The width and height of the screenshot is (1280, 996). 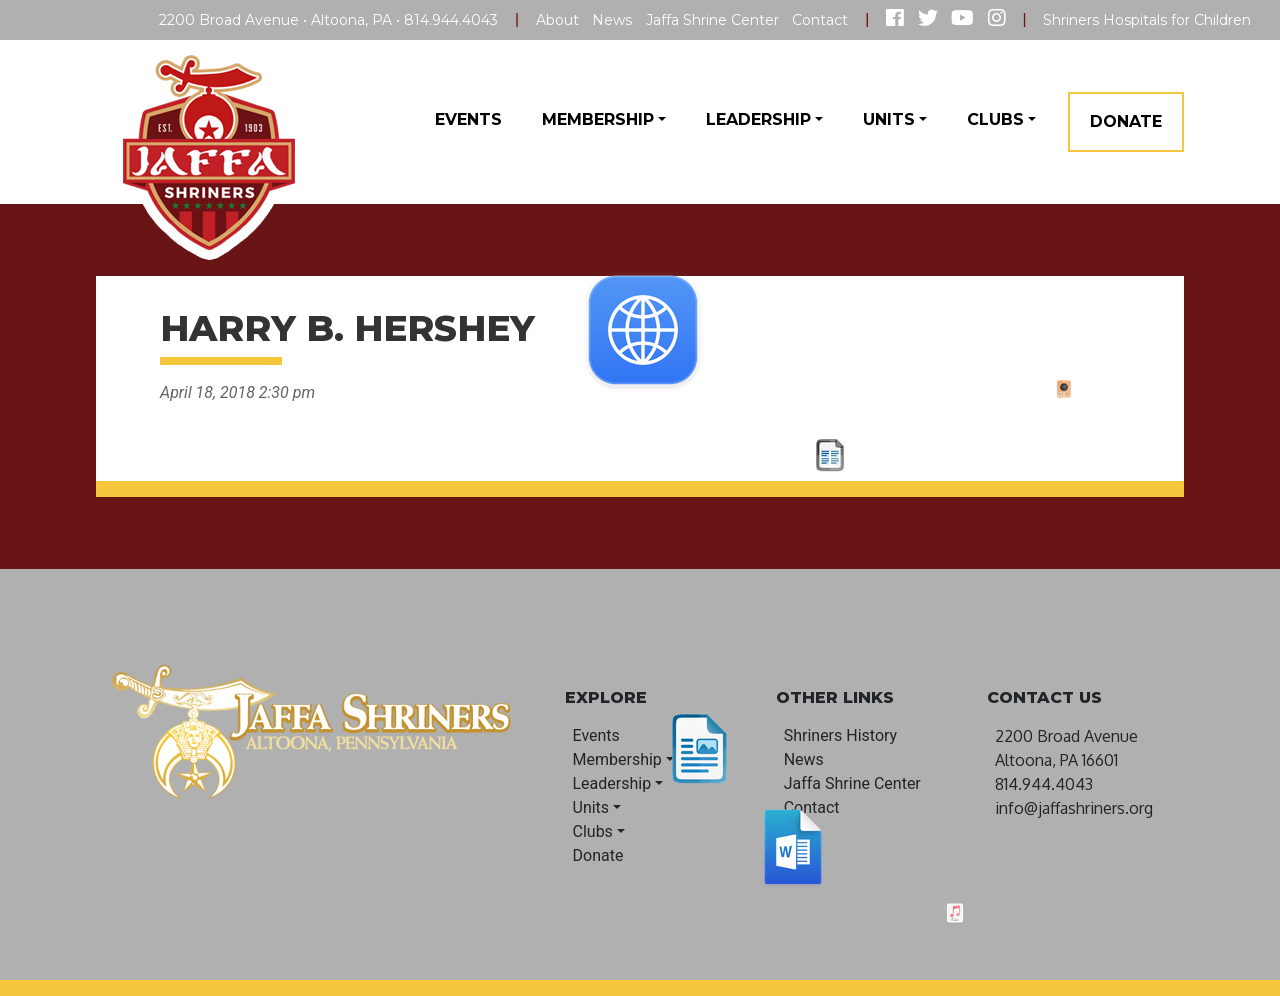 What do you see at coordinates (1064, 389) in the screenshot?
I see `package manager is processing or waiting` at bounding box center [1064, 389].